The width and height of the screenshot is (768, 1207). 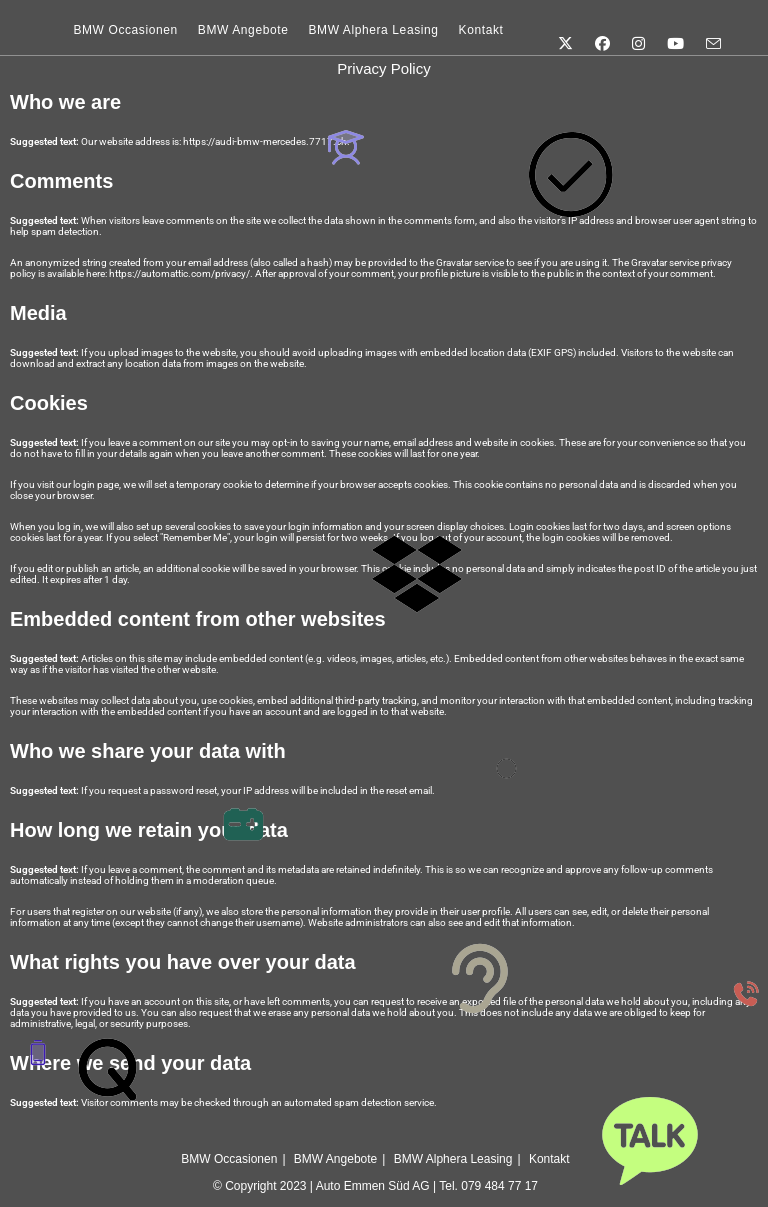 I want to click on unselected radio button or checkbox option, so click(x=506, y=768).